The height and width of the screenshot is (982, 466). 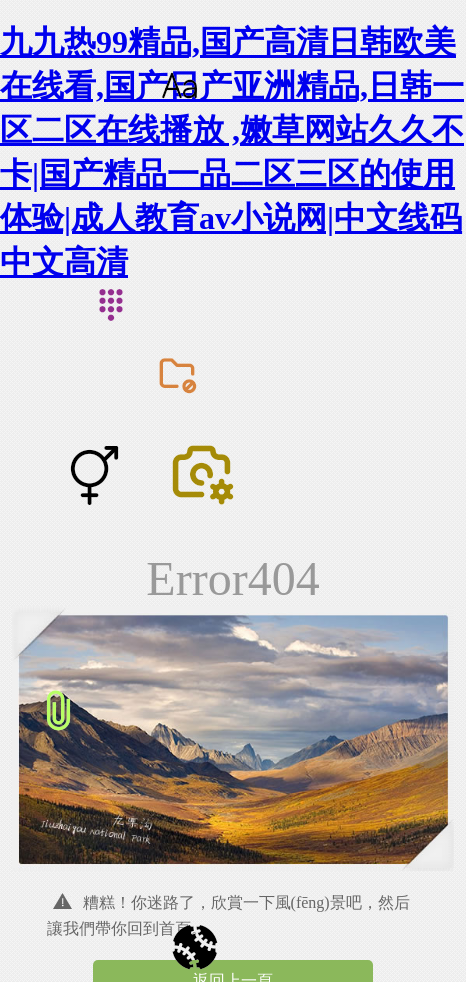 What do you see at coordinates (195, 947) in the screenshot?
I see `view baseball scores or stats` at bounding box center [195, 947].